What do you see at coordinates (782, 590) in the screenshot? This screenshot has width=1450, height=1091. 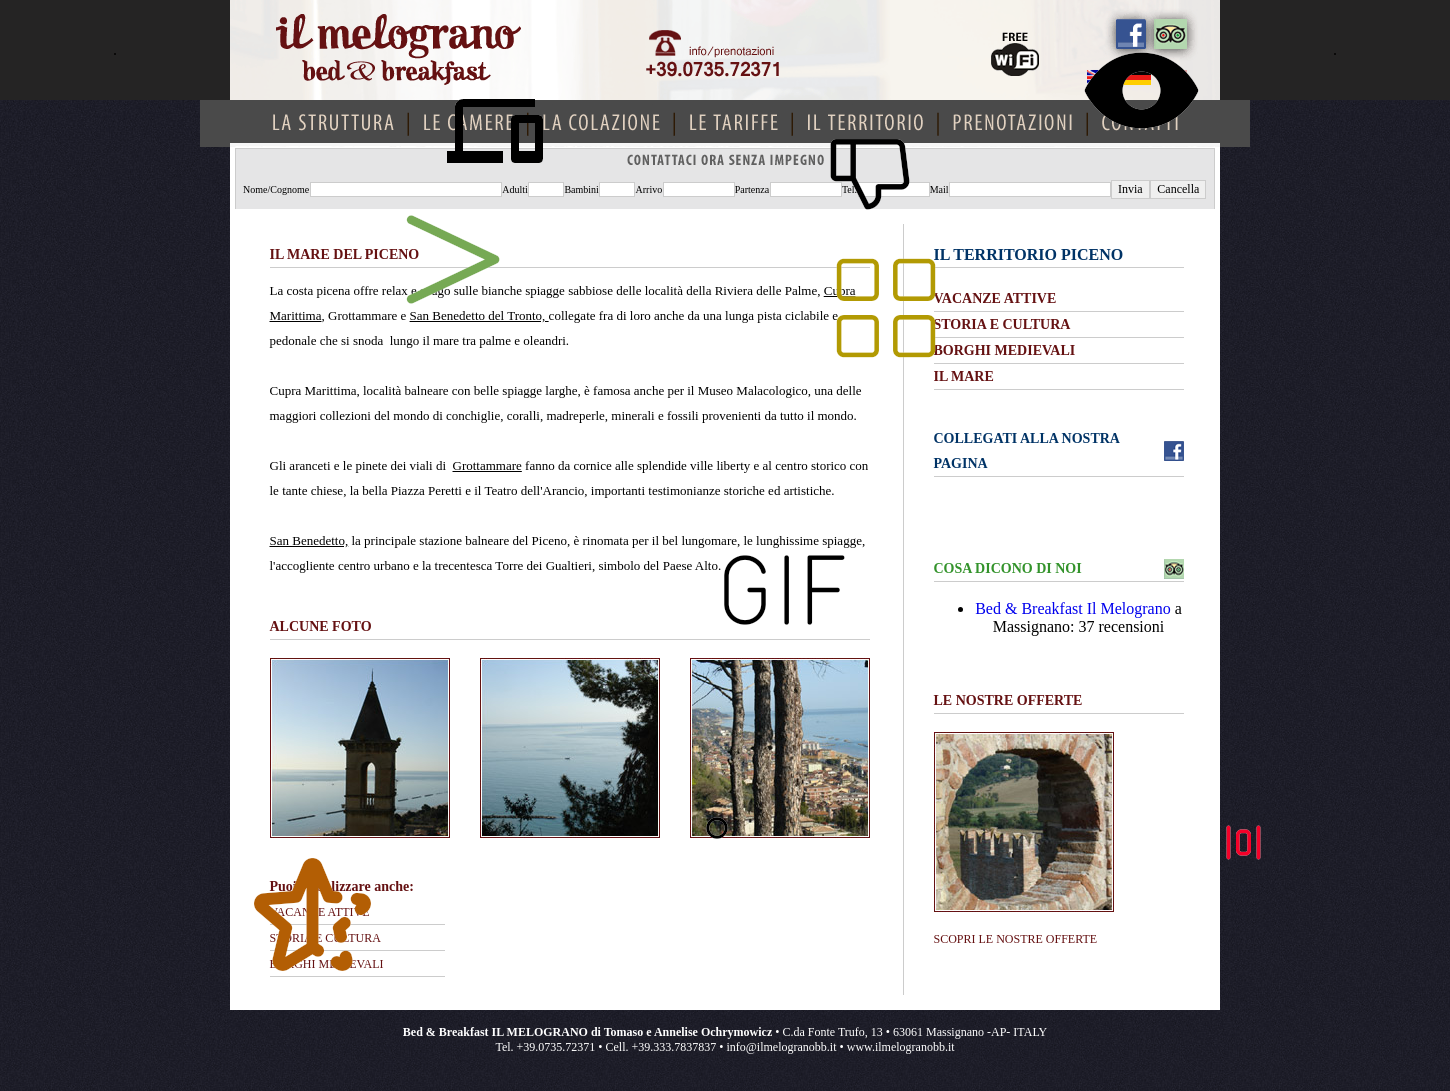 I see `insert a gif into your message` at bounding box center [782, 590].